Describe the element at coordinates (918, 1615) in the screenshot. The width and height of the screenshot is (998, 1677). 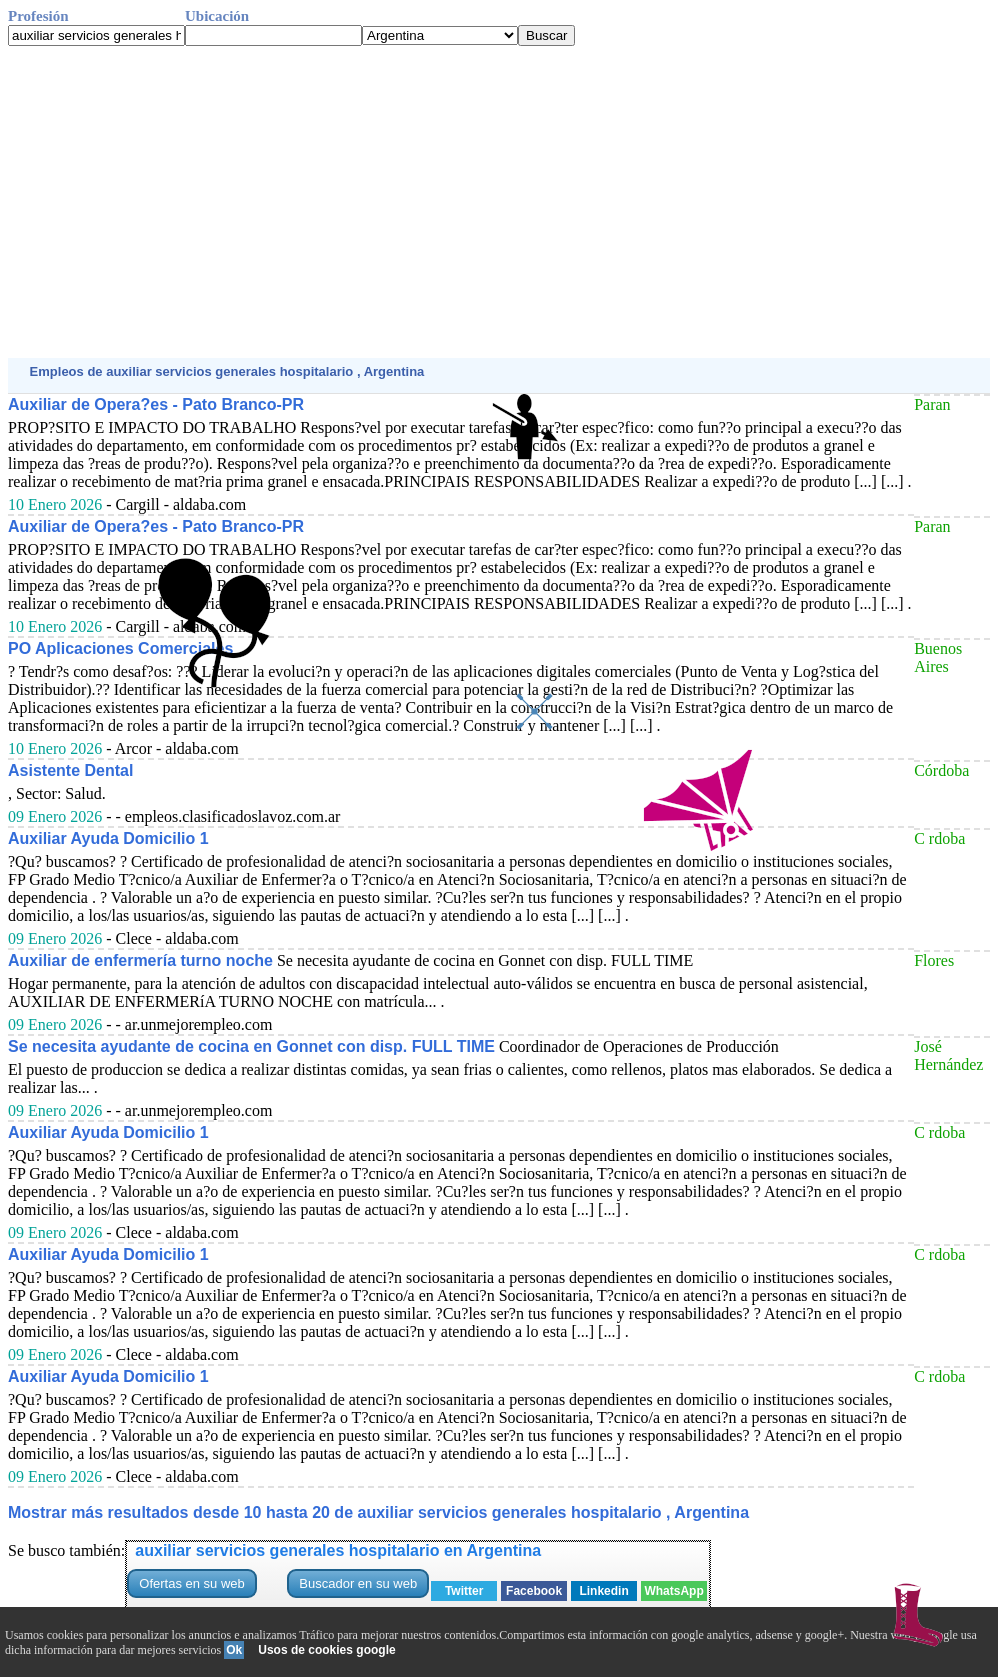
I see `select footwear or boot equipment` at that location.